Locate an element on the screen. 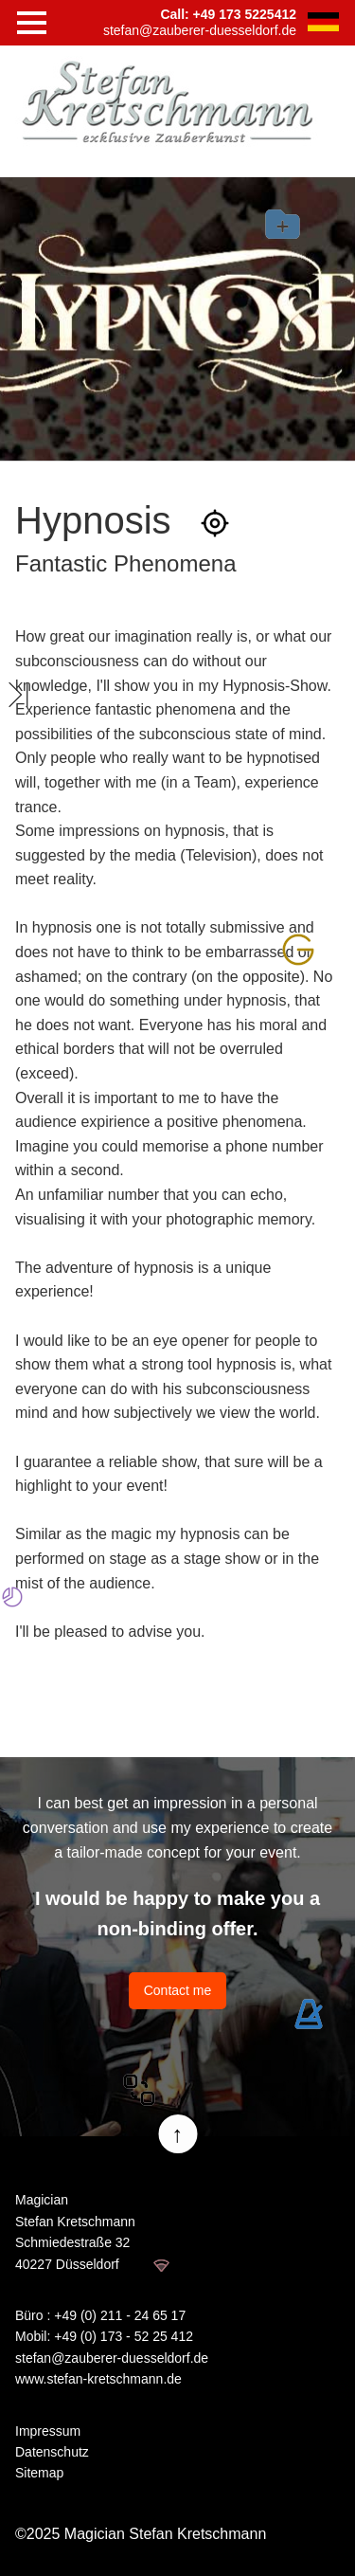 This screenshot has width=355, height=2576. send selected object to back of layer stack is located at coordinates (139, 2090).